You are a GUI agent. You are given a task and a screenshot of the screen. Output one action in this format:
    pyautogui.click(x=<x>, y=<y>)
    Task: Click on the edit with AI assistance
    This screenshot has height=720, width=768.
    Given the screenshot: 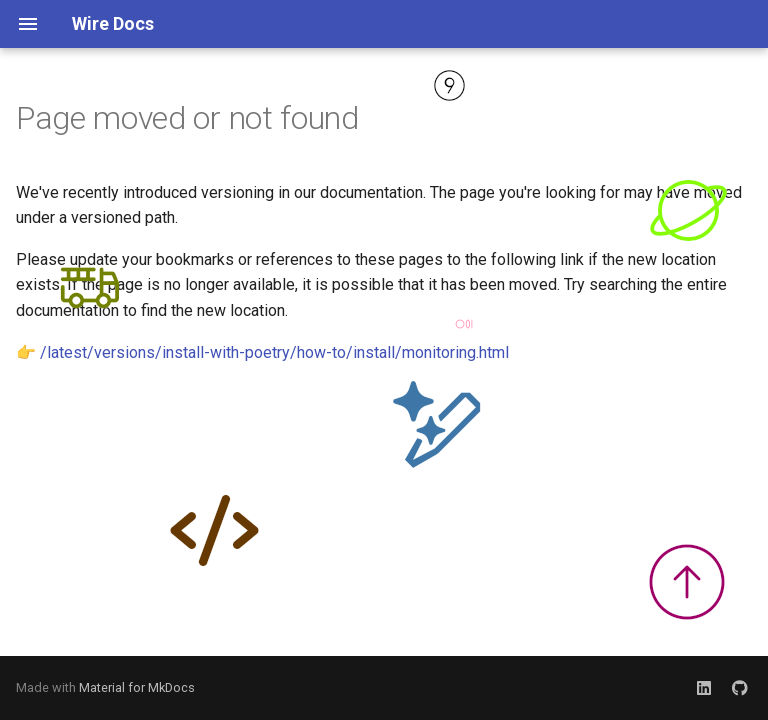 What is the action you would take?
    pyautogui.click(x=439, y=427)
    